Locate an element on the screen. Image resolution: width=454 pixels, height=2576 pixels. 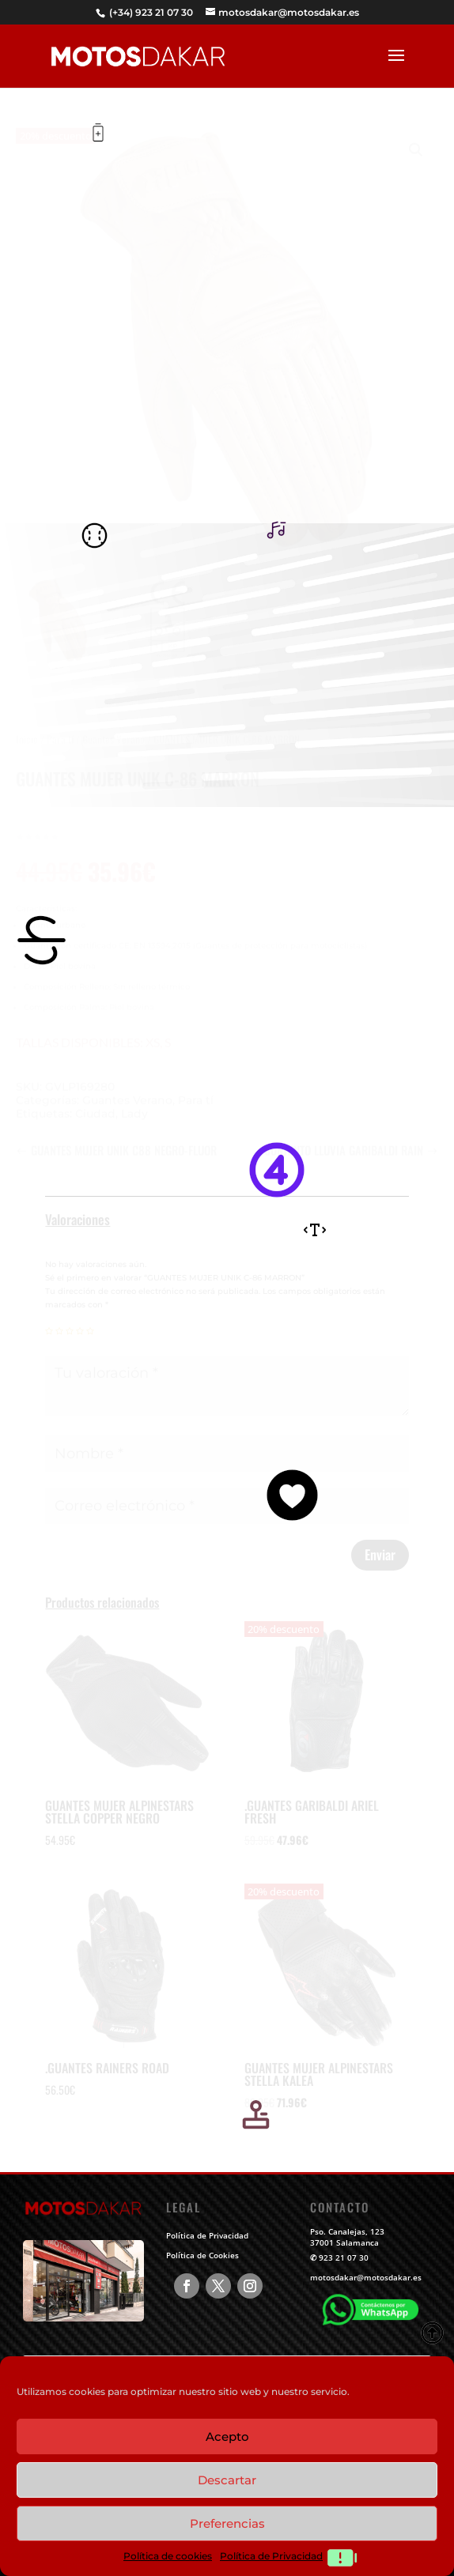
indicates low battery warning is located at coordinates (342, 2558).